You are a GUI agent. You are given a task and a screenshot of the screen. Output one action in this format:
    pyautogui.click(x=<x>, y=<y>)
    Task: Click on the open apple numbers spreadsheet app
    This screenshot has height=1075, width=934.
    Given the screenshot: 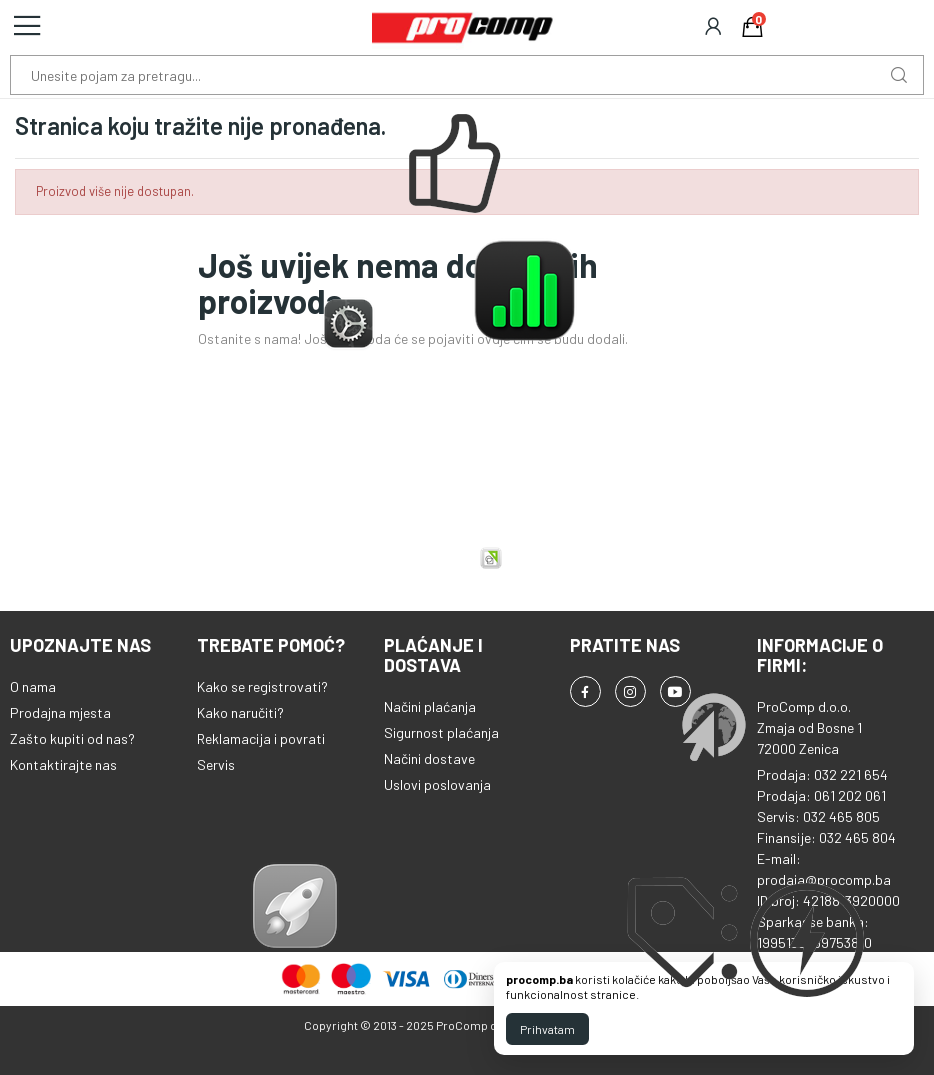 What is the action you would take?
    pyautogui.click(x=524, y=290)
    